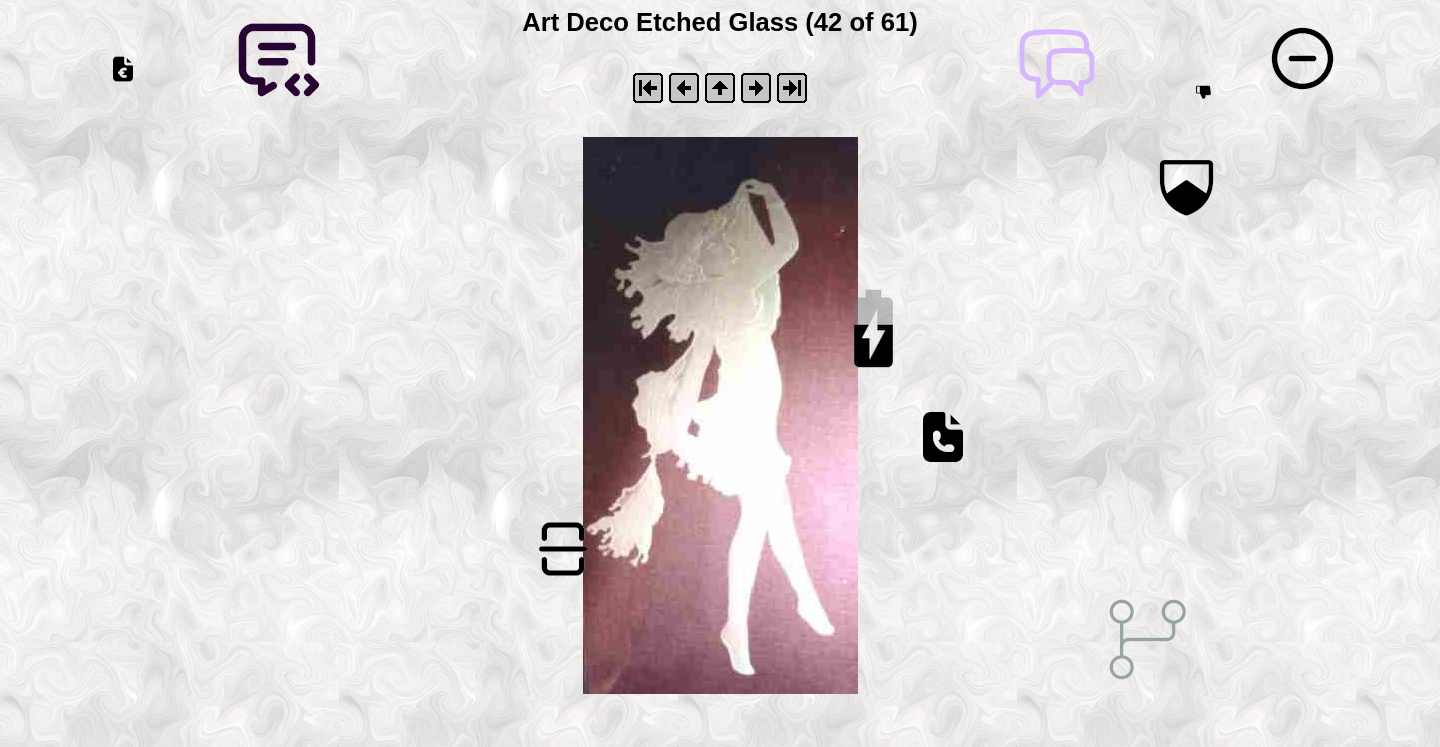 This screenshot has height=747, width=1440. I want to click on split view vertically, so click(563, 549).